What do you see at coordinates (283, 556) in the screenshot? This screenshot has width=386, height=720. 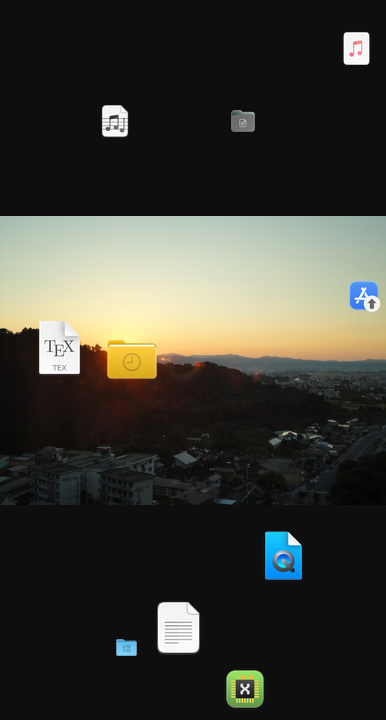 I see `a generic video file` at bounding box center [283, 556].